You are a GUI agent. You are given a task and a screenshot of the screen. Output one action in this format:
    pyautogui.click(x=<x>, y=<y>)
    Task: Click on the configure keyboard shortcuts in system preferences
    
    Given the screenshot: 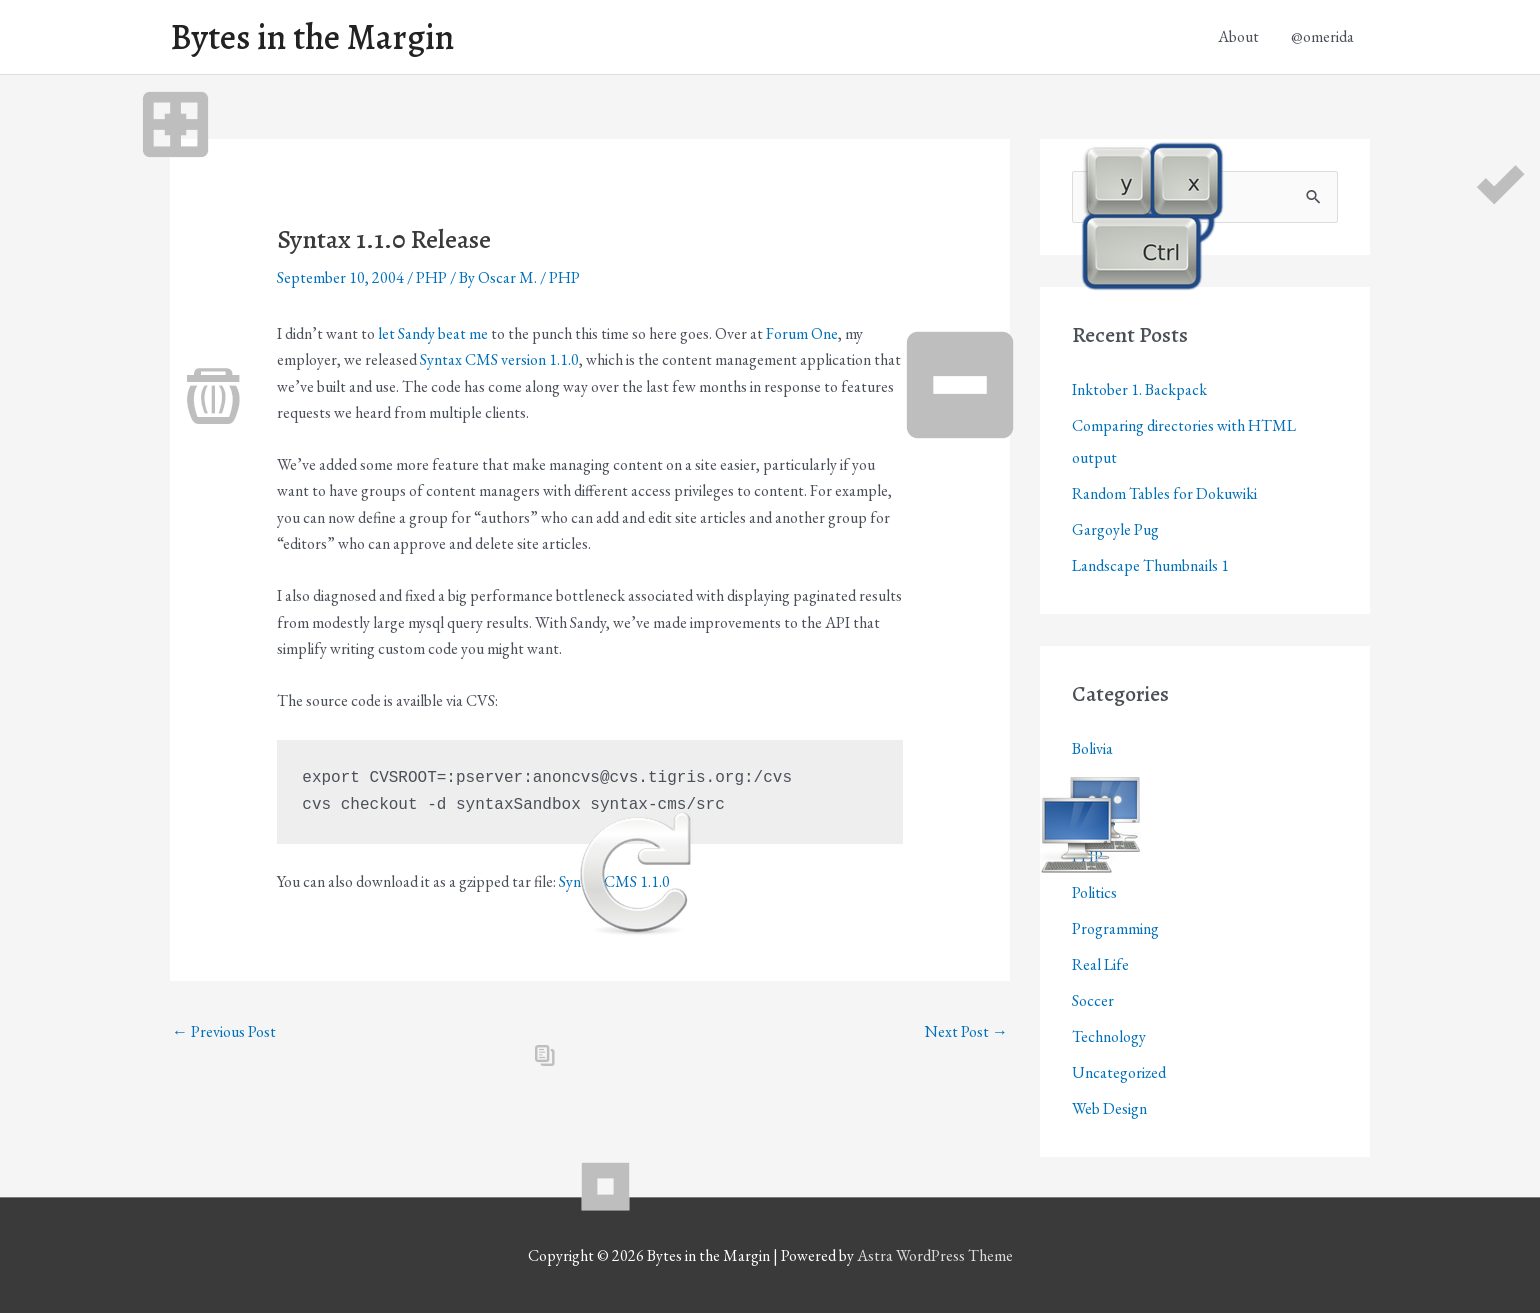 What is the action you would take?
    pyautogui.click(x=1152, y=219)
    